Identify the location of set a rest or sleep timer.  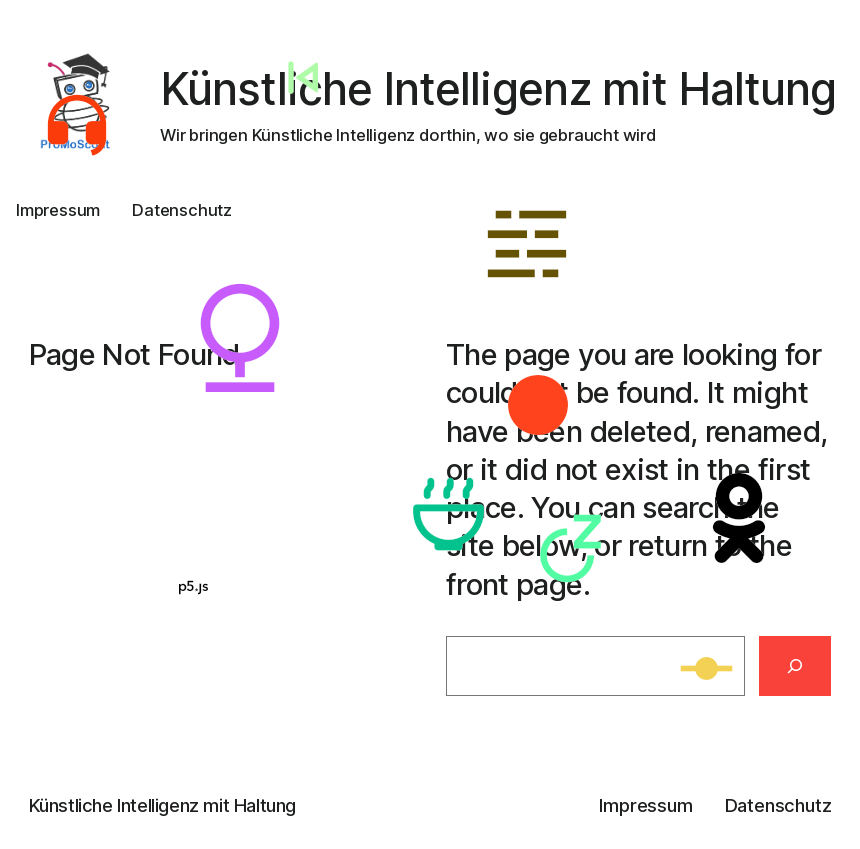
(570, 548).